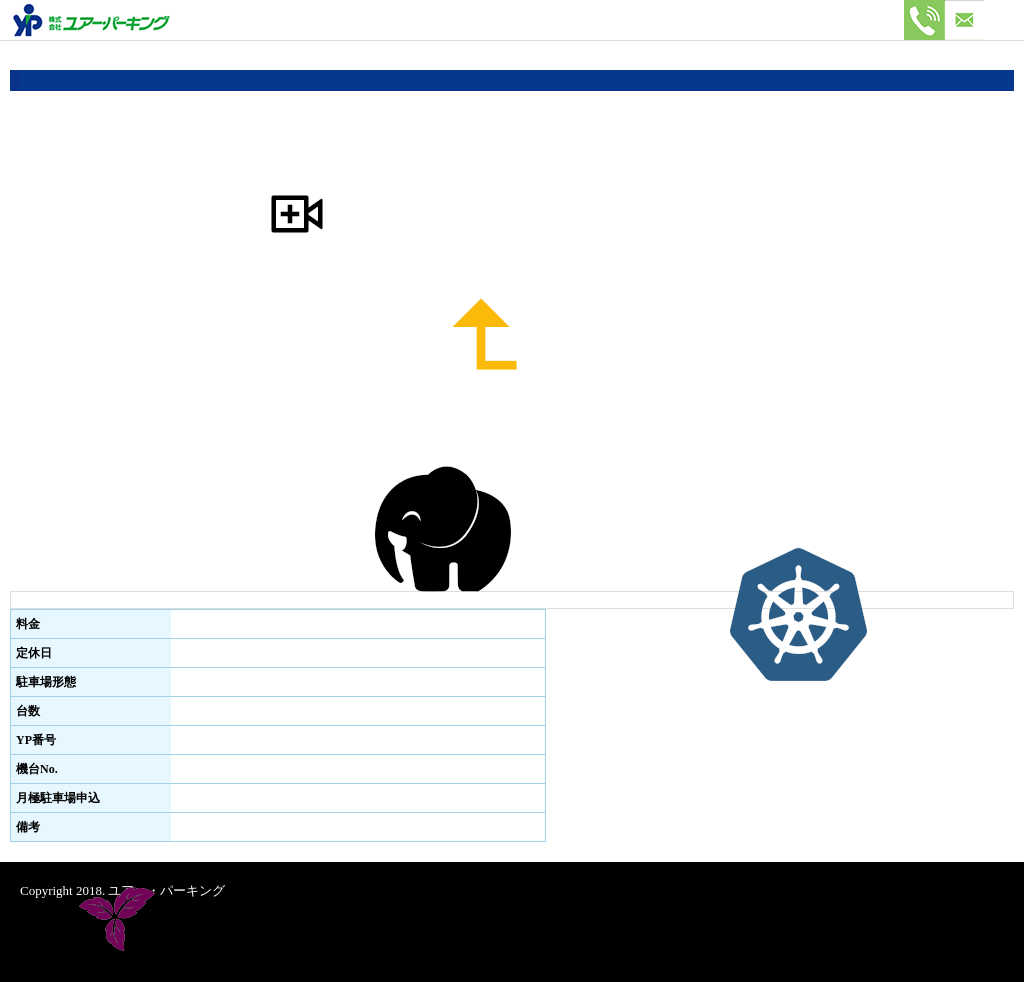  Describe the element at coordinates (297, 214) in the screenshot. I see `add a new video recording` at that location.